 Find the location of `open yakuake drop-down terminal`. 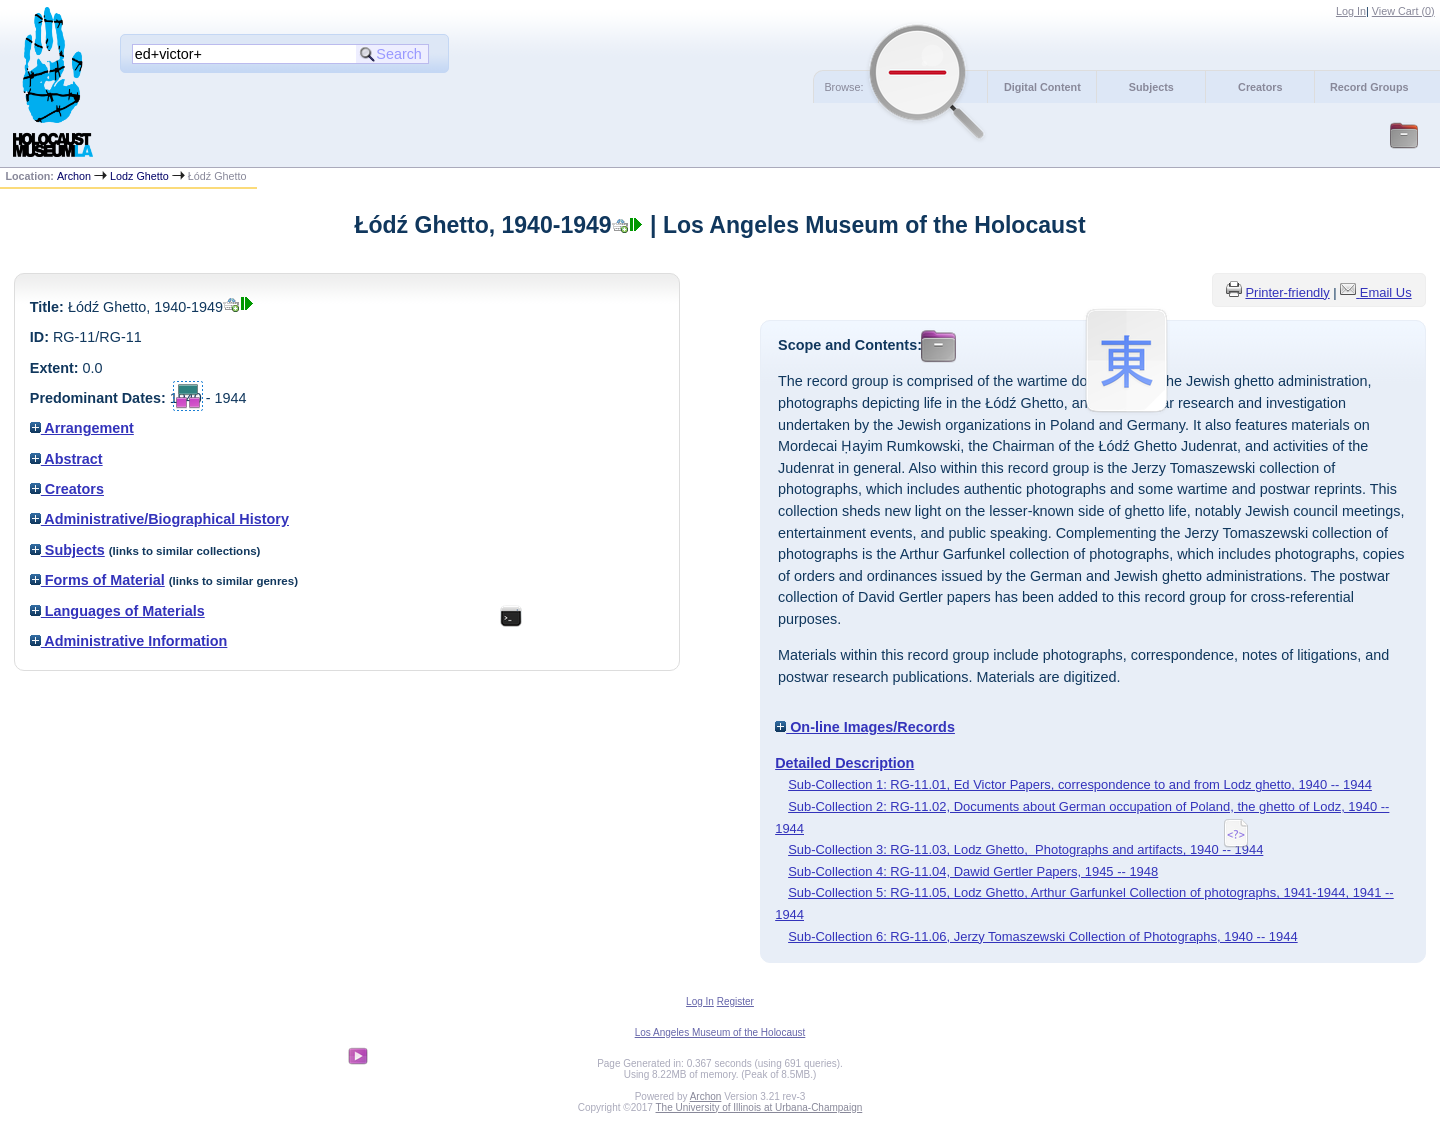

open yakuake drop-down terminal is located at coordinates (511, 616).